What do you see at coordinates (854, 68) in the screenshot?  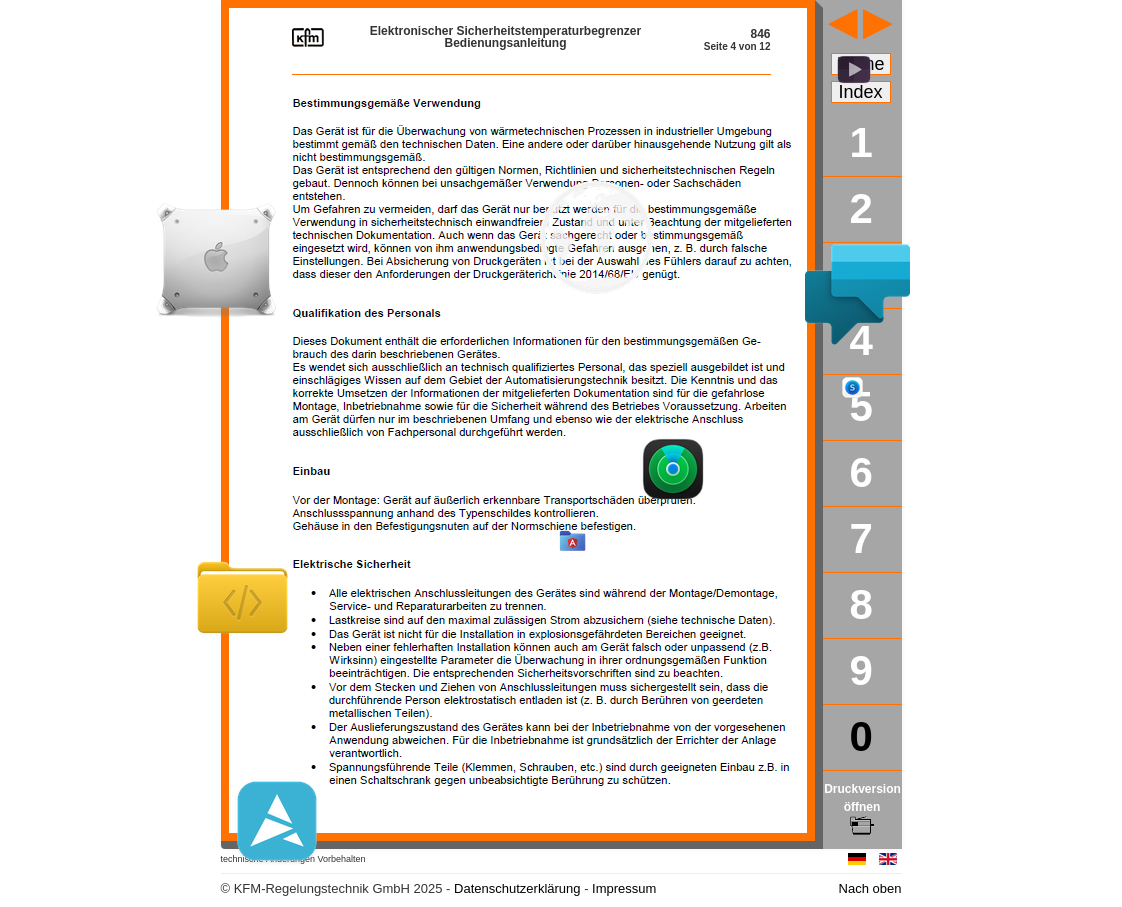 I see `a video file type indicator` at bounding box center [854, 68].